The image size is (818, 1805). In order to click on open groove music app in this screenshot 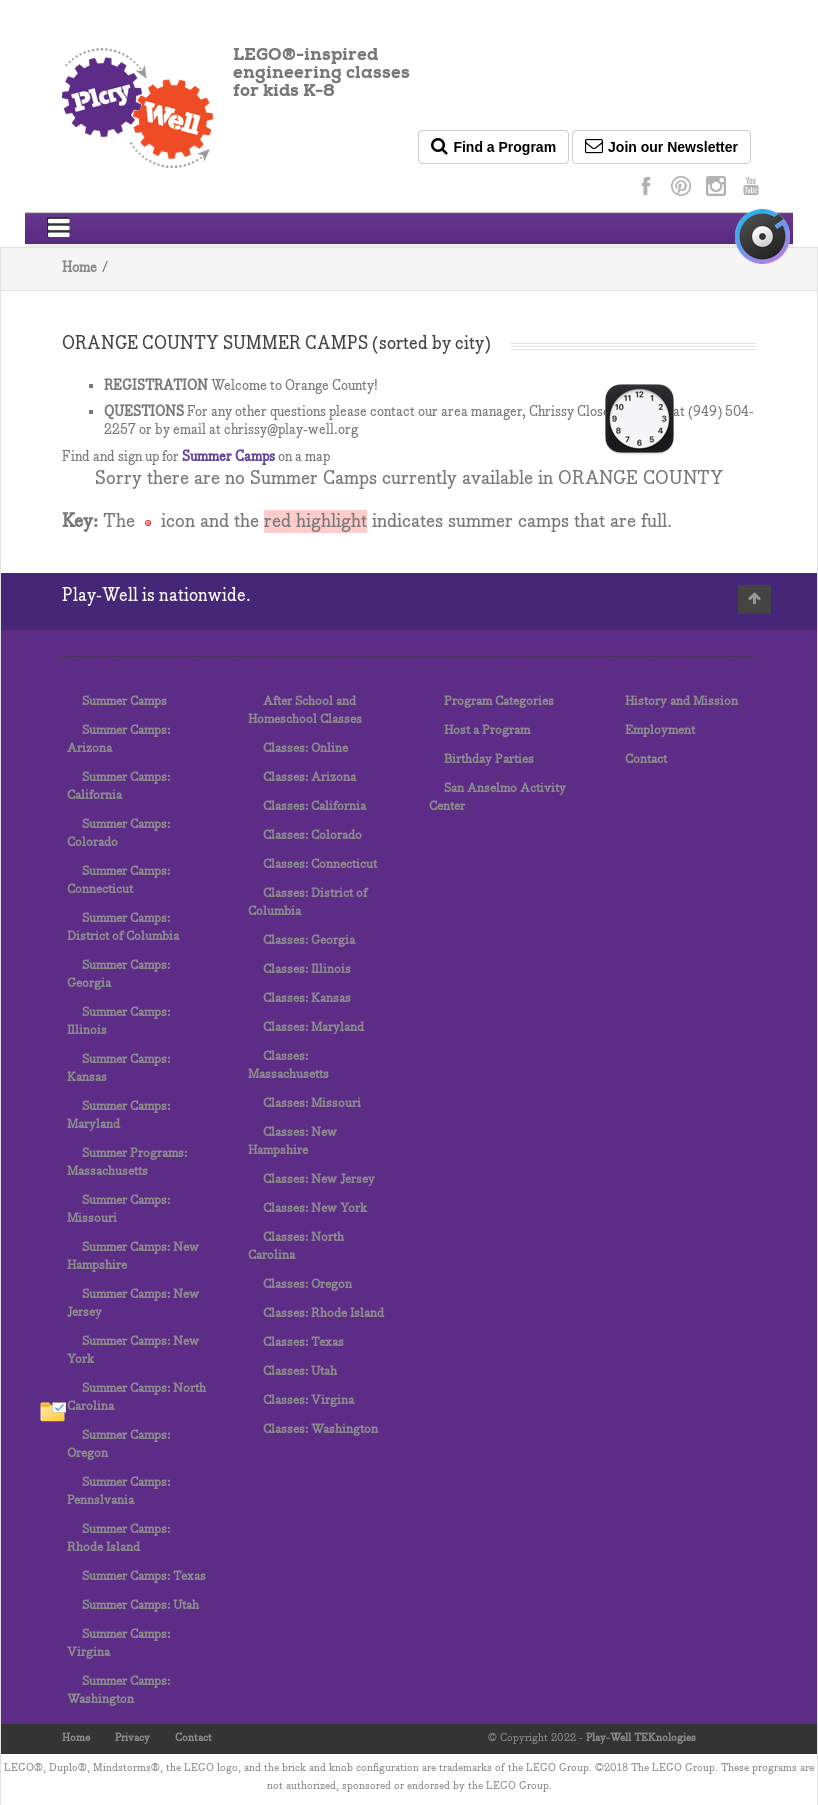, I will do `click(762, 236)`.